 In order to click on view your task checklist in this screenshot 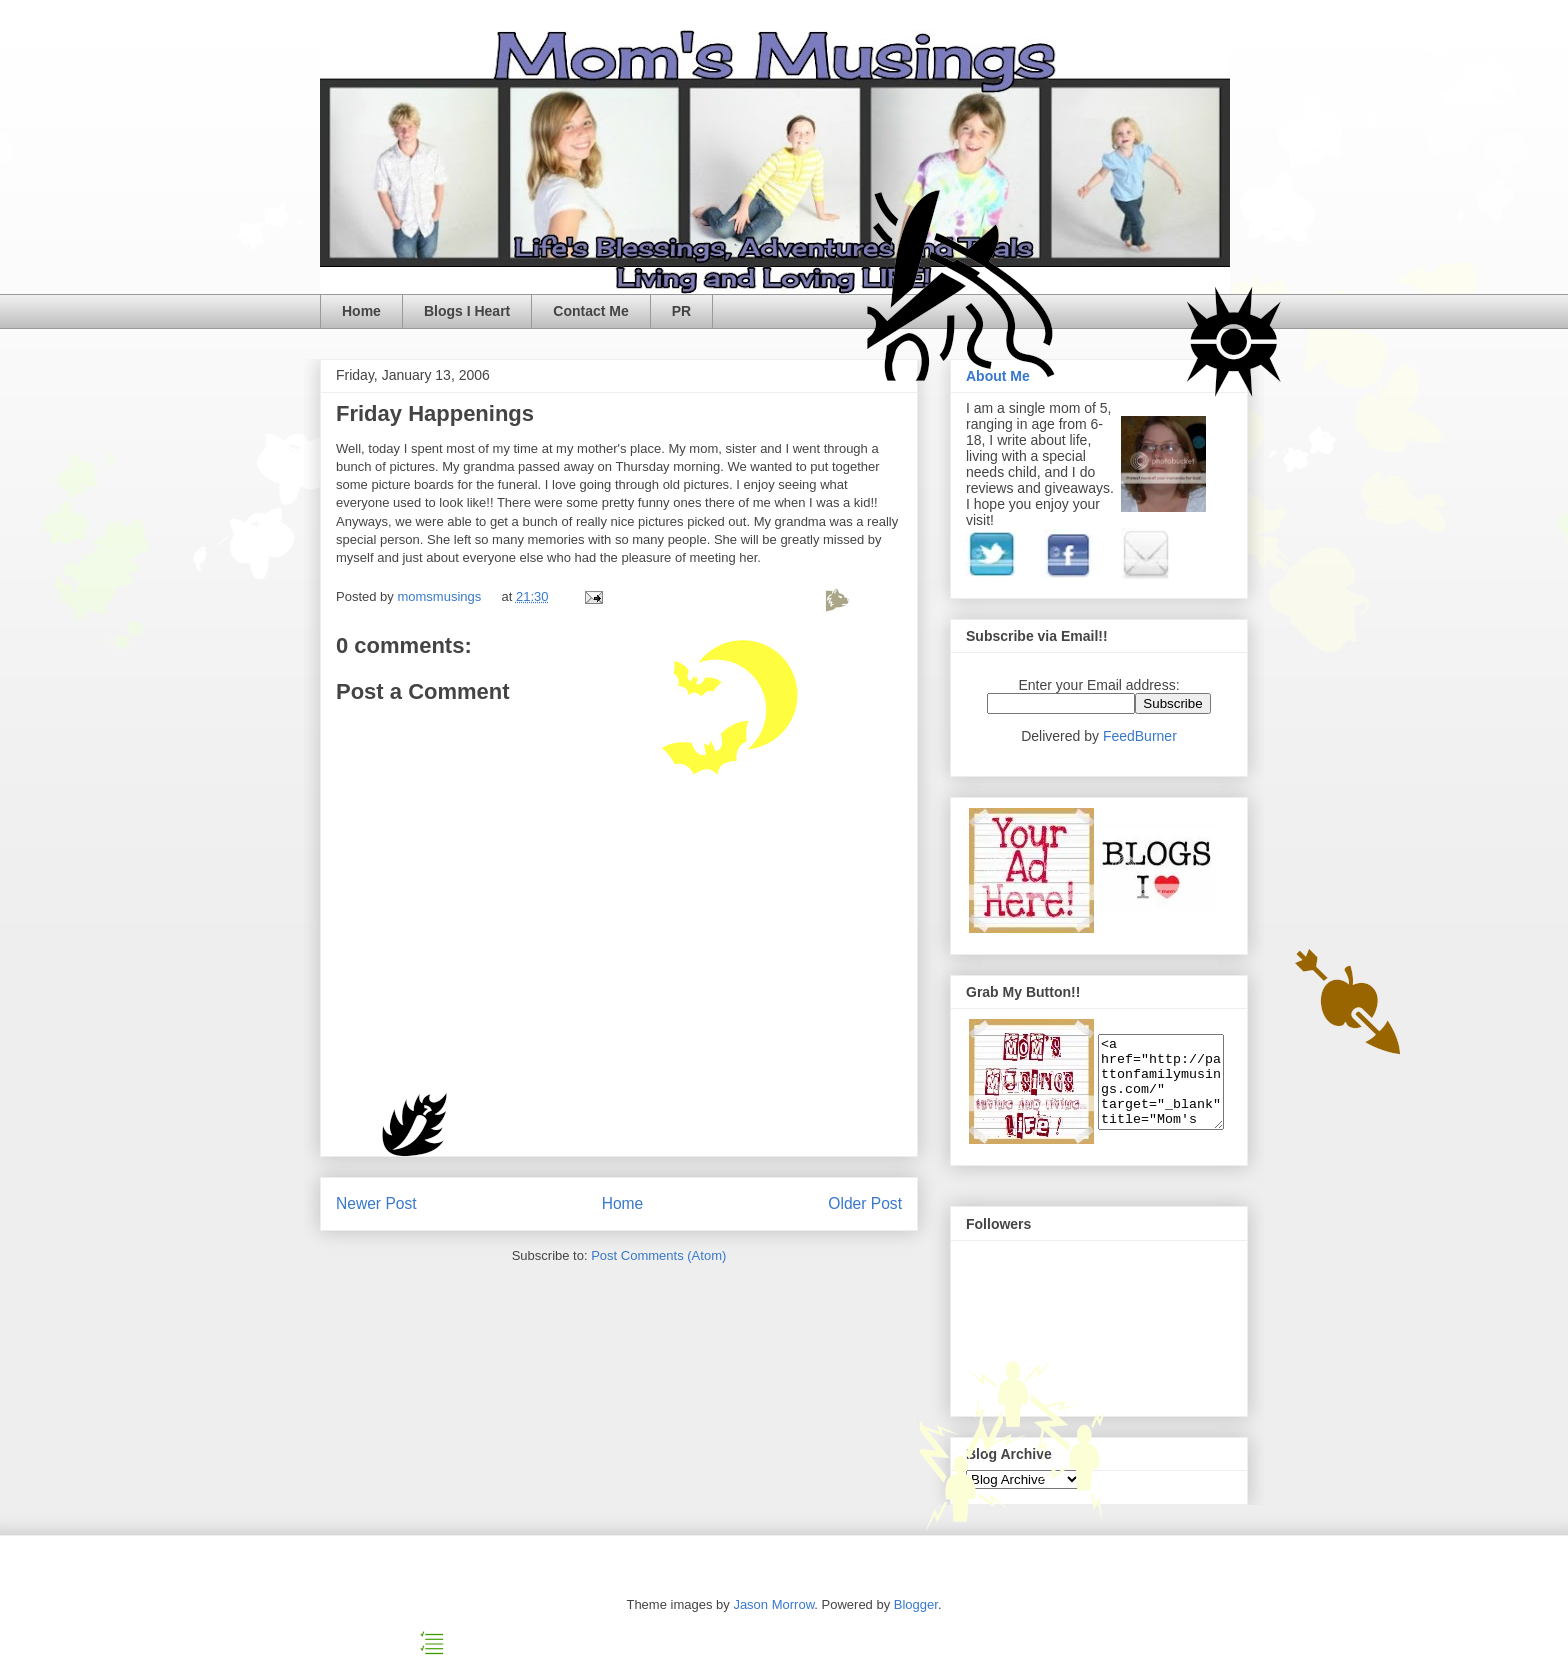, I will do `click(433, 1644)`.